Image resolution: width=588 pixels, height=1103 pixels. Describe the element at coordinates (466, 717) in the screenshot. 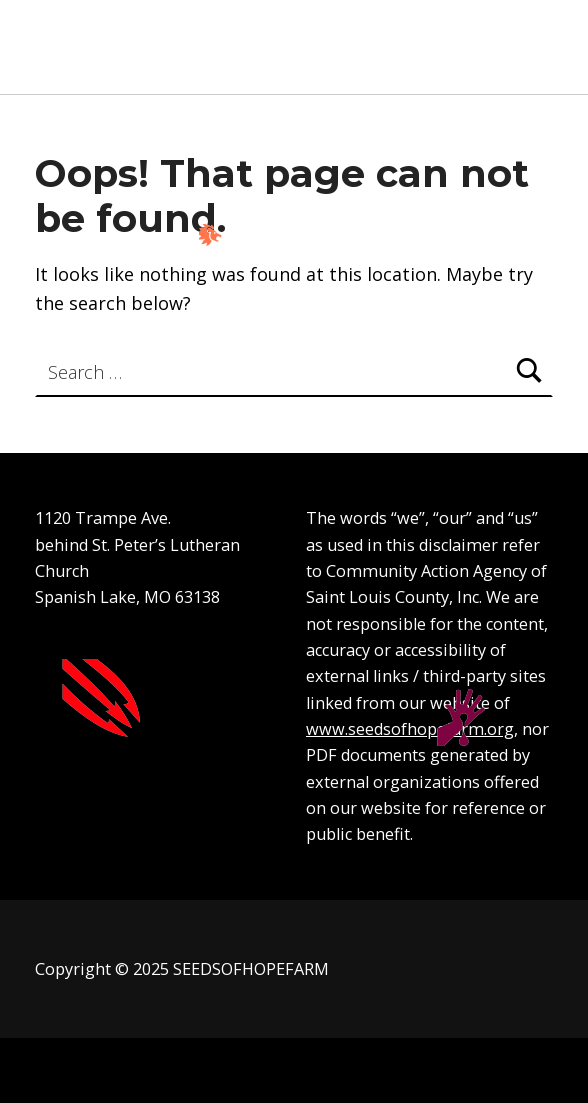

I see `indicates a stigmata or sacred wound status effect` at that location.